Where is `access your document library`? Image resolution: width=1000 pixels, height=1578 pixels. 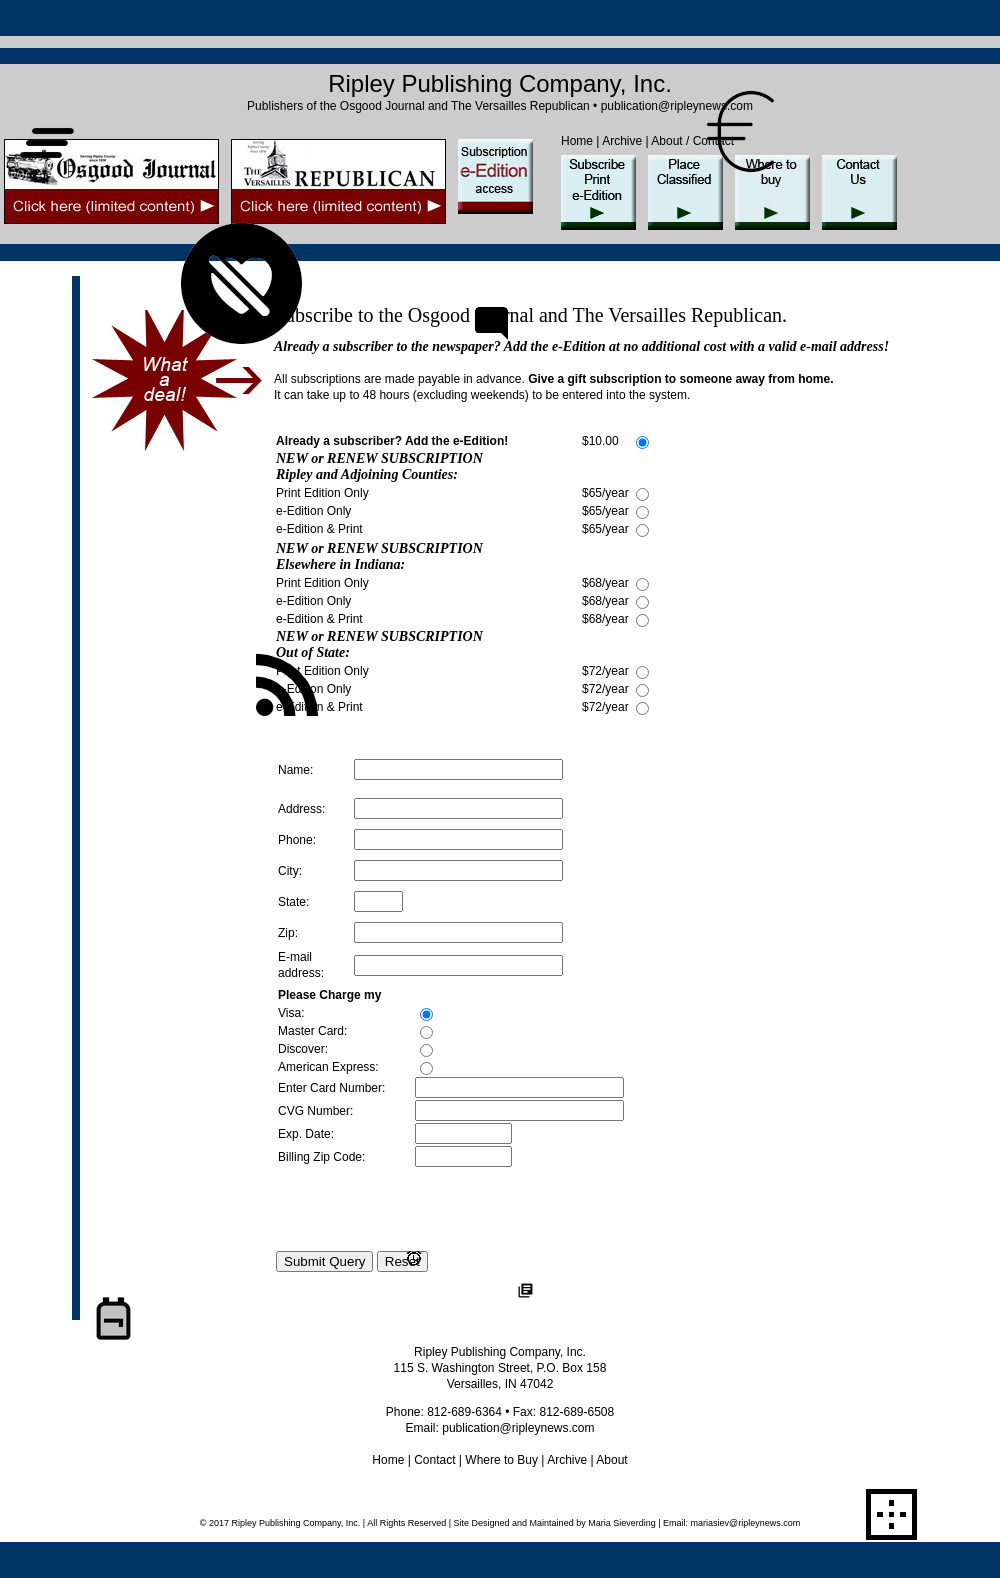
access your document library is located at coordinates (525, 1290).